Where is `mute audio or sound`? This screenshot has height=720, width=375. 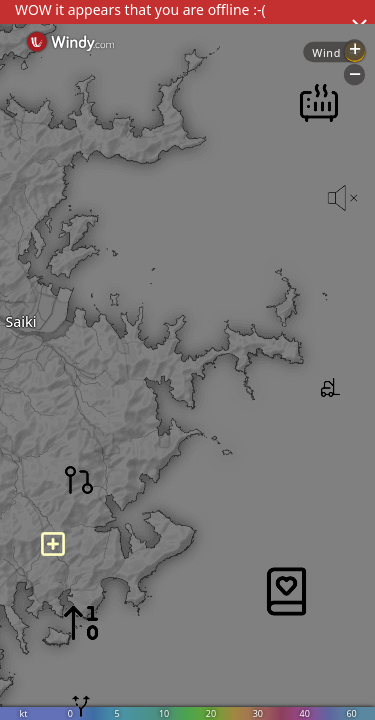 mute audio or sound is located at coordinates (342, 198).